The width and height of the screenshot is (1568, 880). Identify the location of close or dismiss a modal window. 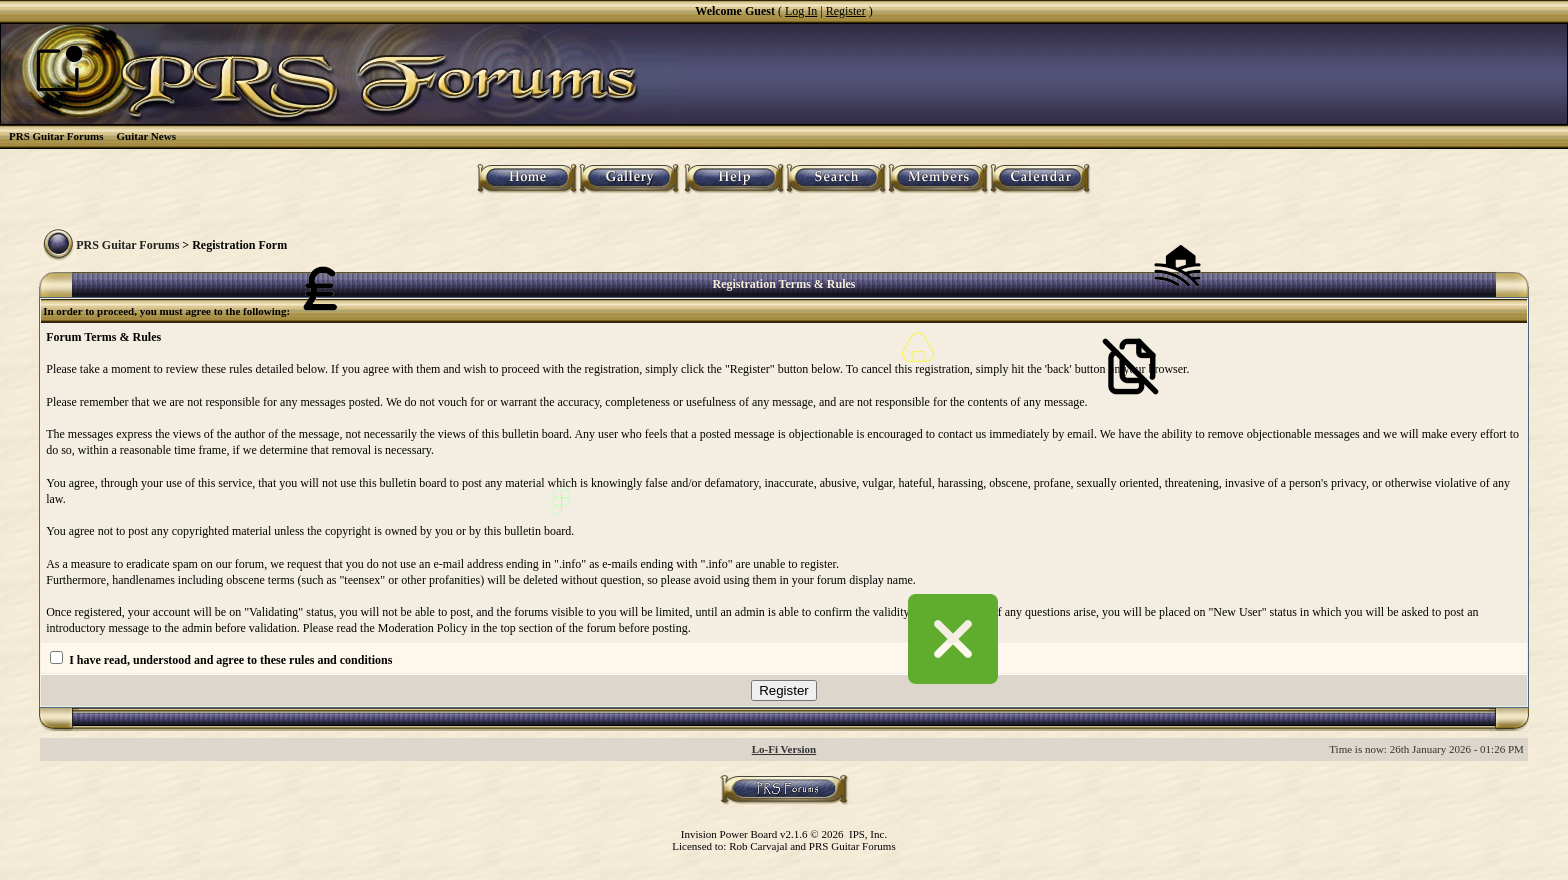
(953, 639).